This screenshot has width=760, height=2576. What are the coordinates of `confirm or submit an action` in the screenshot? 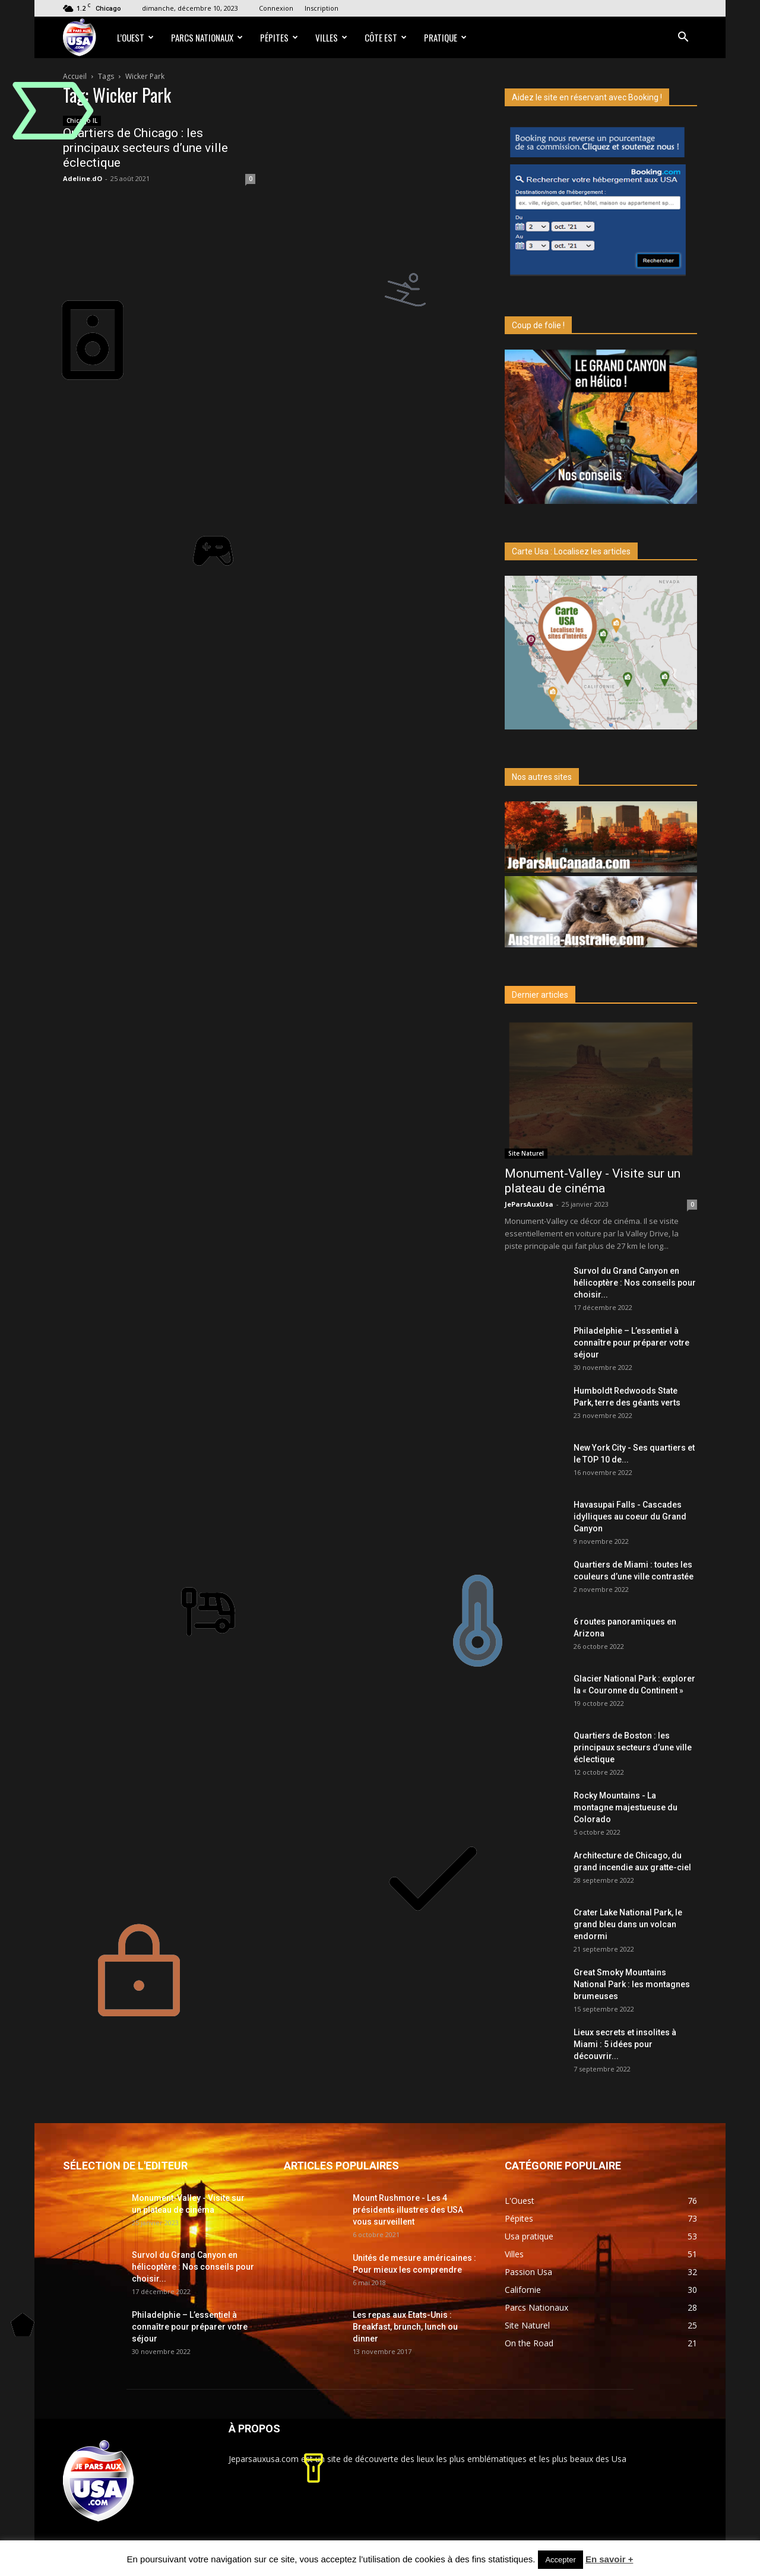 It's located at (431, 1875).